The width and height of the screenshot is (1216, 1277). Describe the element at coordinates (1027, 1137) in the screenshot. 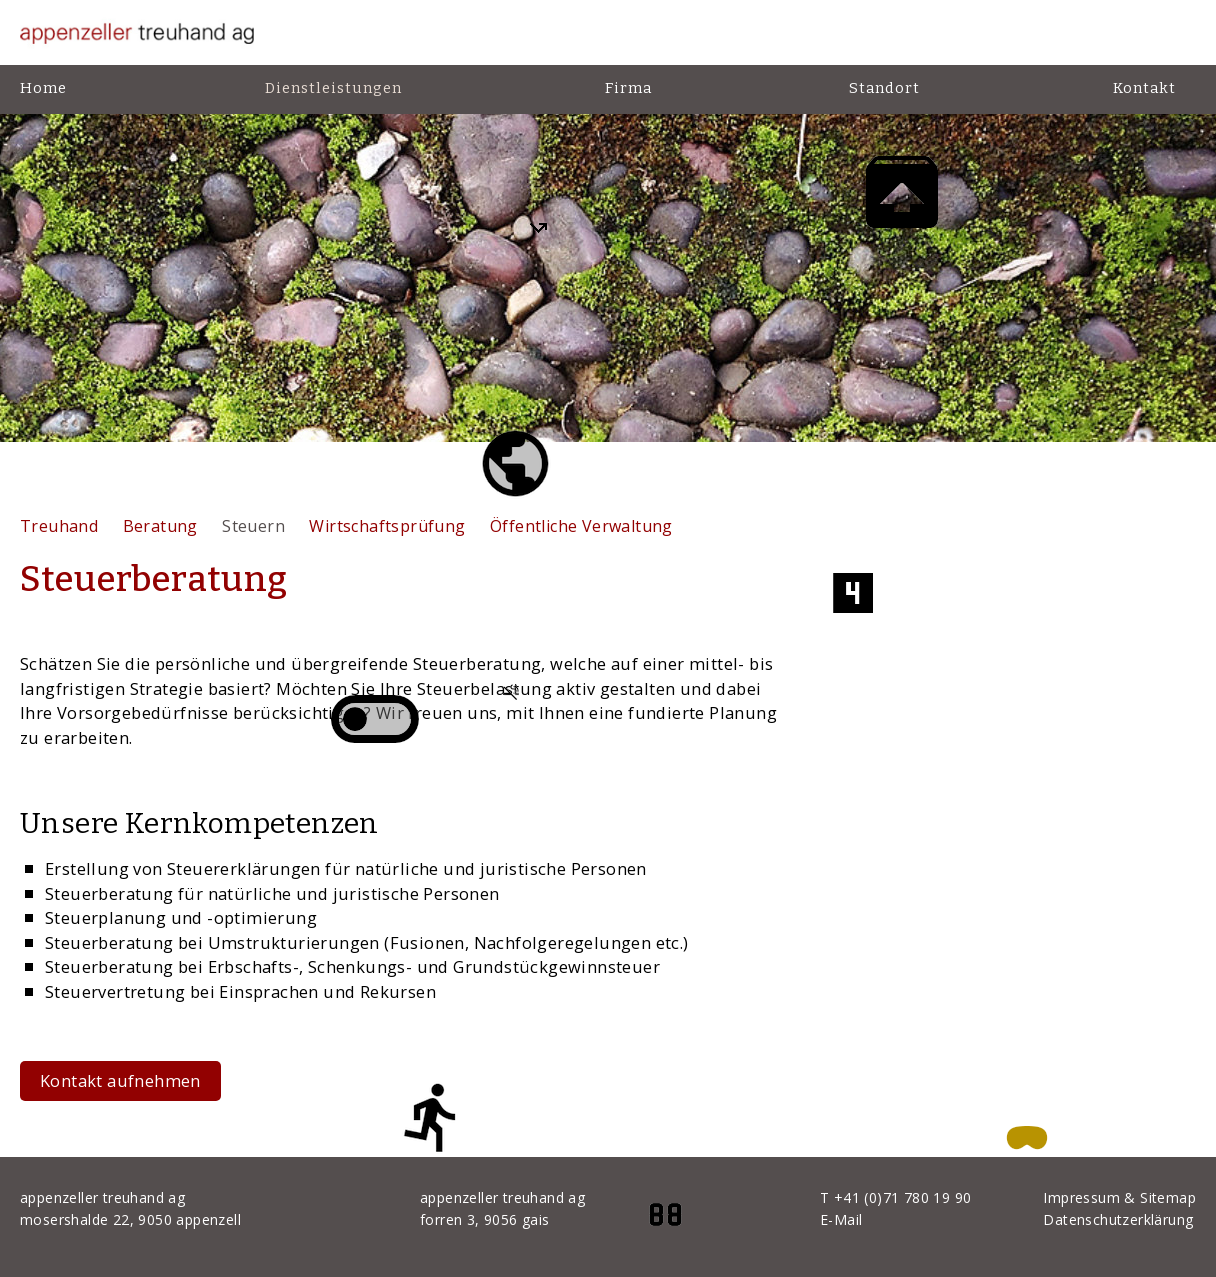

I see `access apple vision pro settings` at that location.